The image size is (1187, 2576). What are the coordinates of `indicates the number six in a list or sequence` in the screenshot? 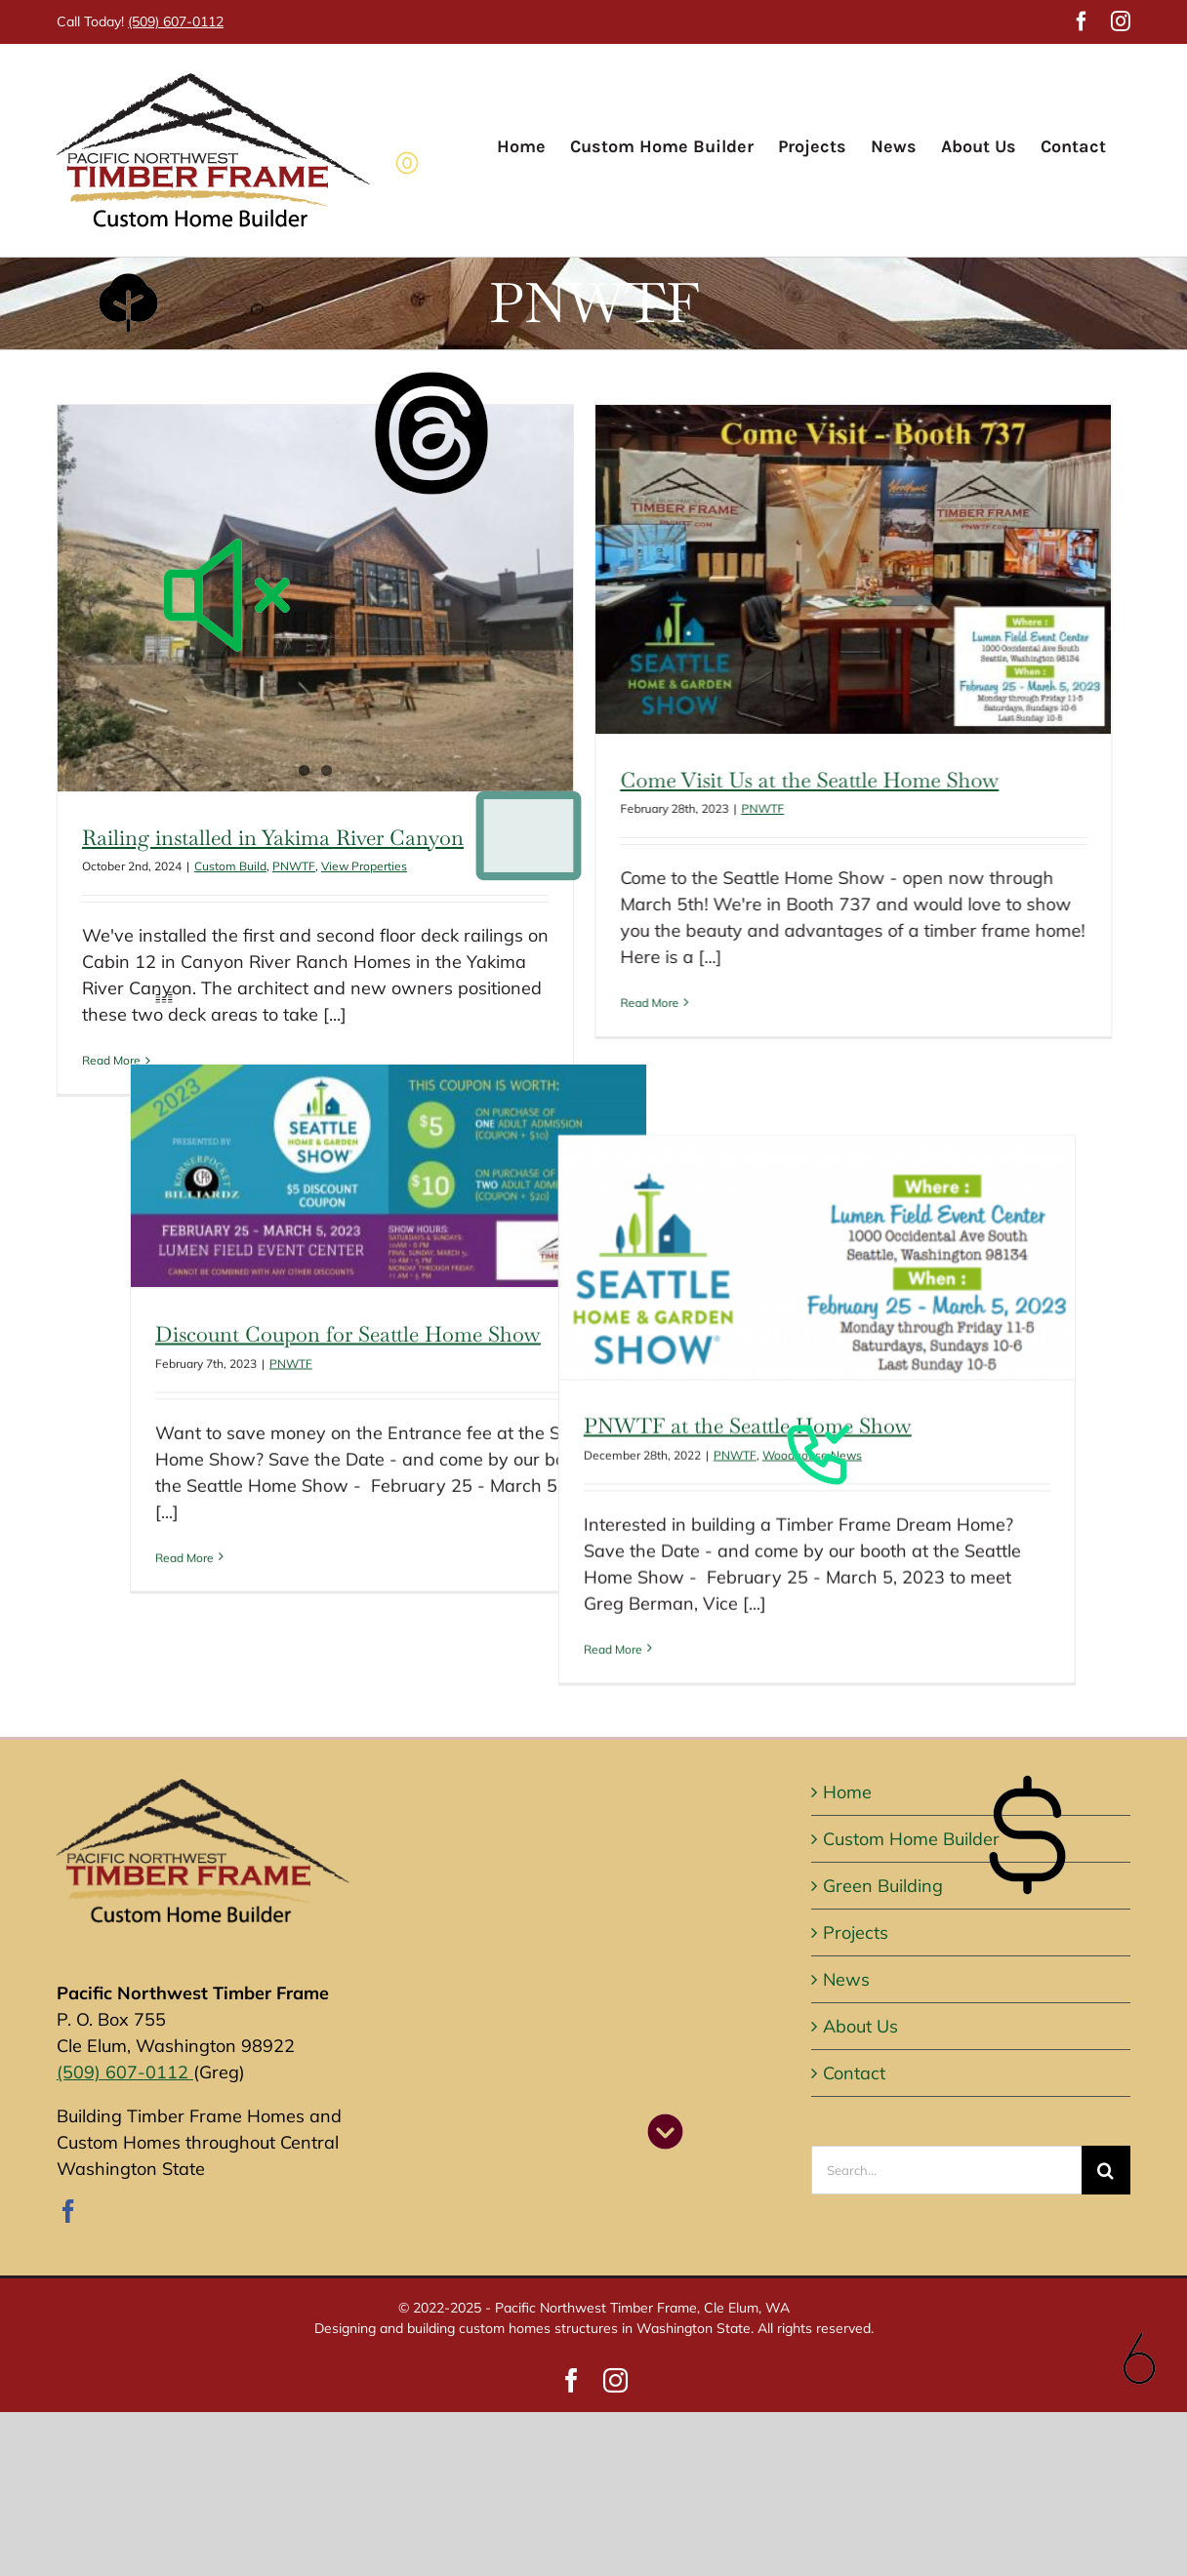 It's located at (1139, 2358).